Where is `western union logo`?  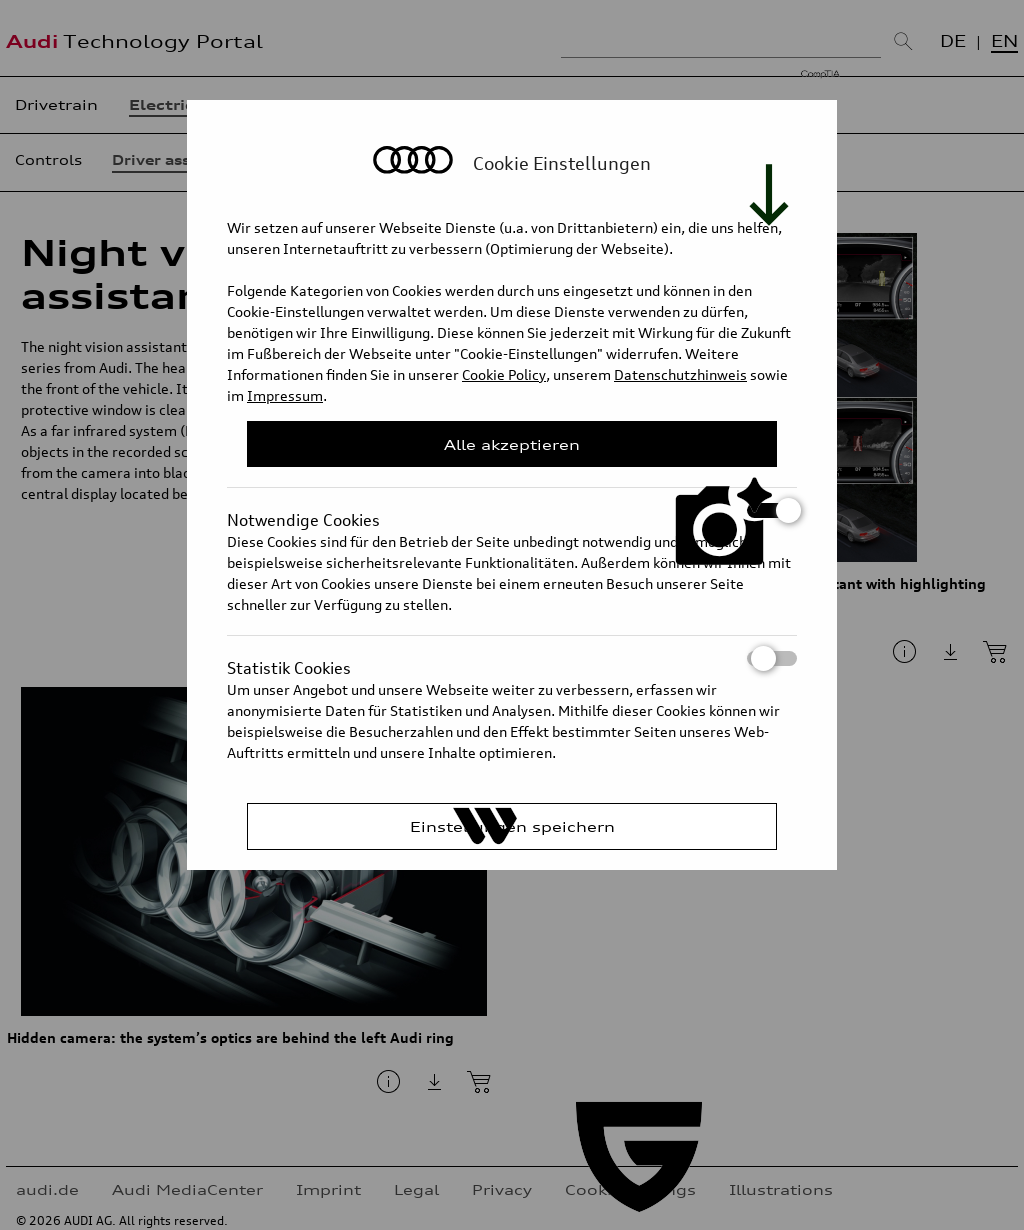 western union logo is located at coordinates (485, 826).